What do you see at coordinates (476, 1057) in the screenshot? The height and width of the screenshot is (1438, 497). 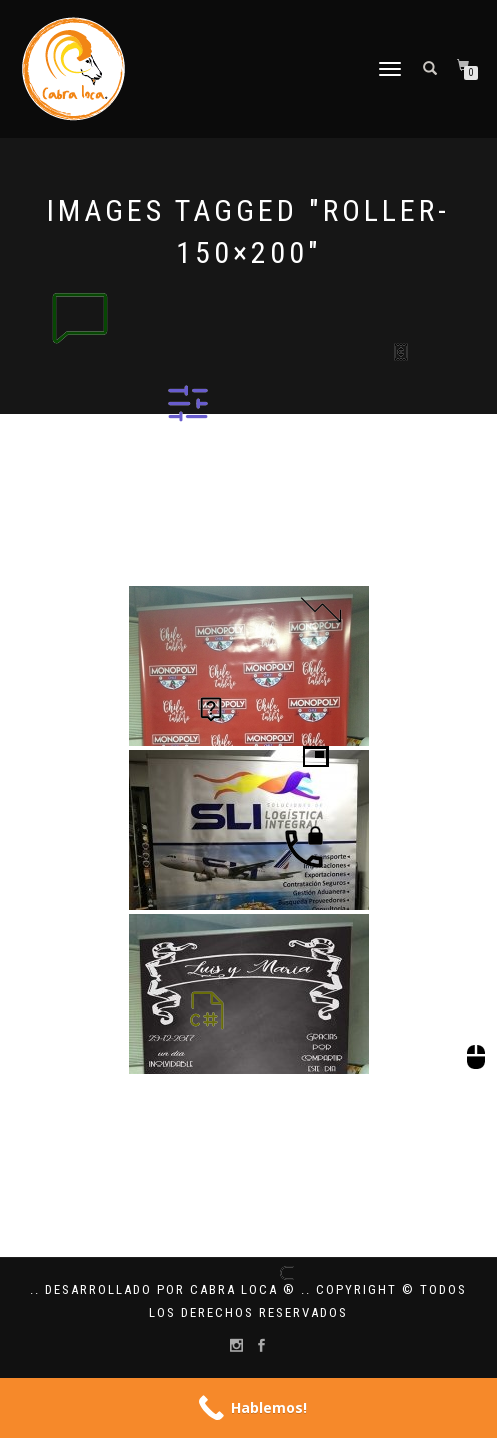 I see `mouse input device indicator` at bounding box center [476, 1057].